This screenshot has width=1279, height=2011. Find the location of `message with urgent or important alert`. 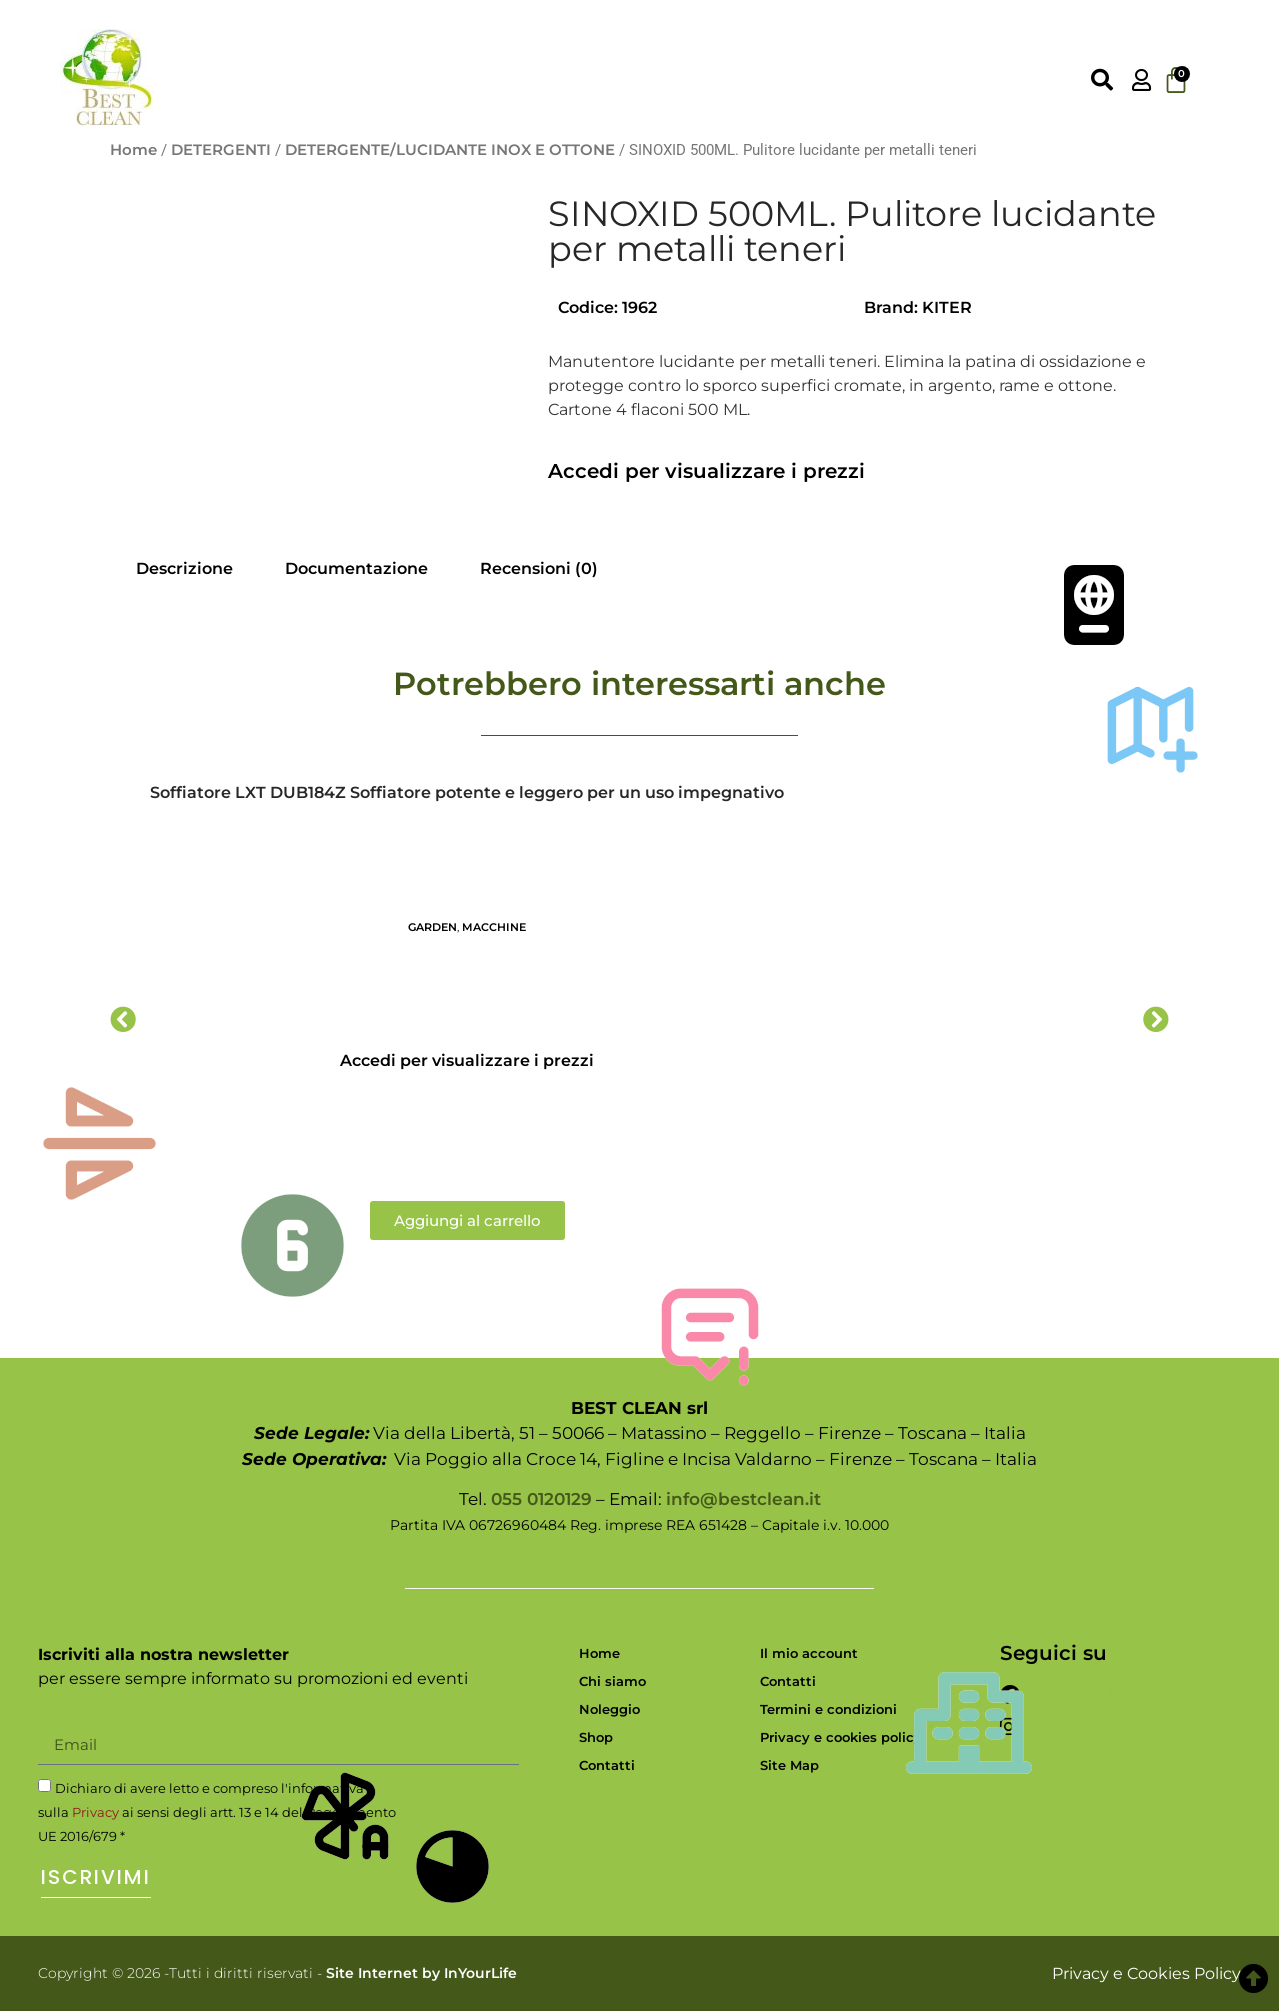

message with urgent or important alert is located at coordinates (710, 1332).